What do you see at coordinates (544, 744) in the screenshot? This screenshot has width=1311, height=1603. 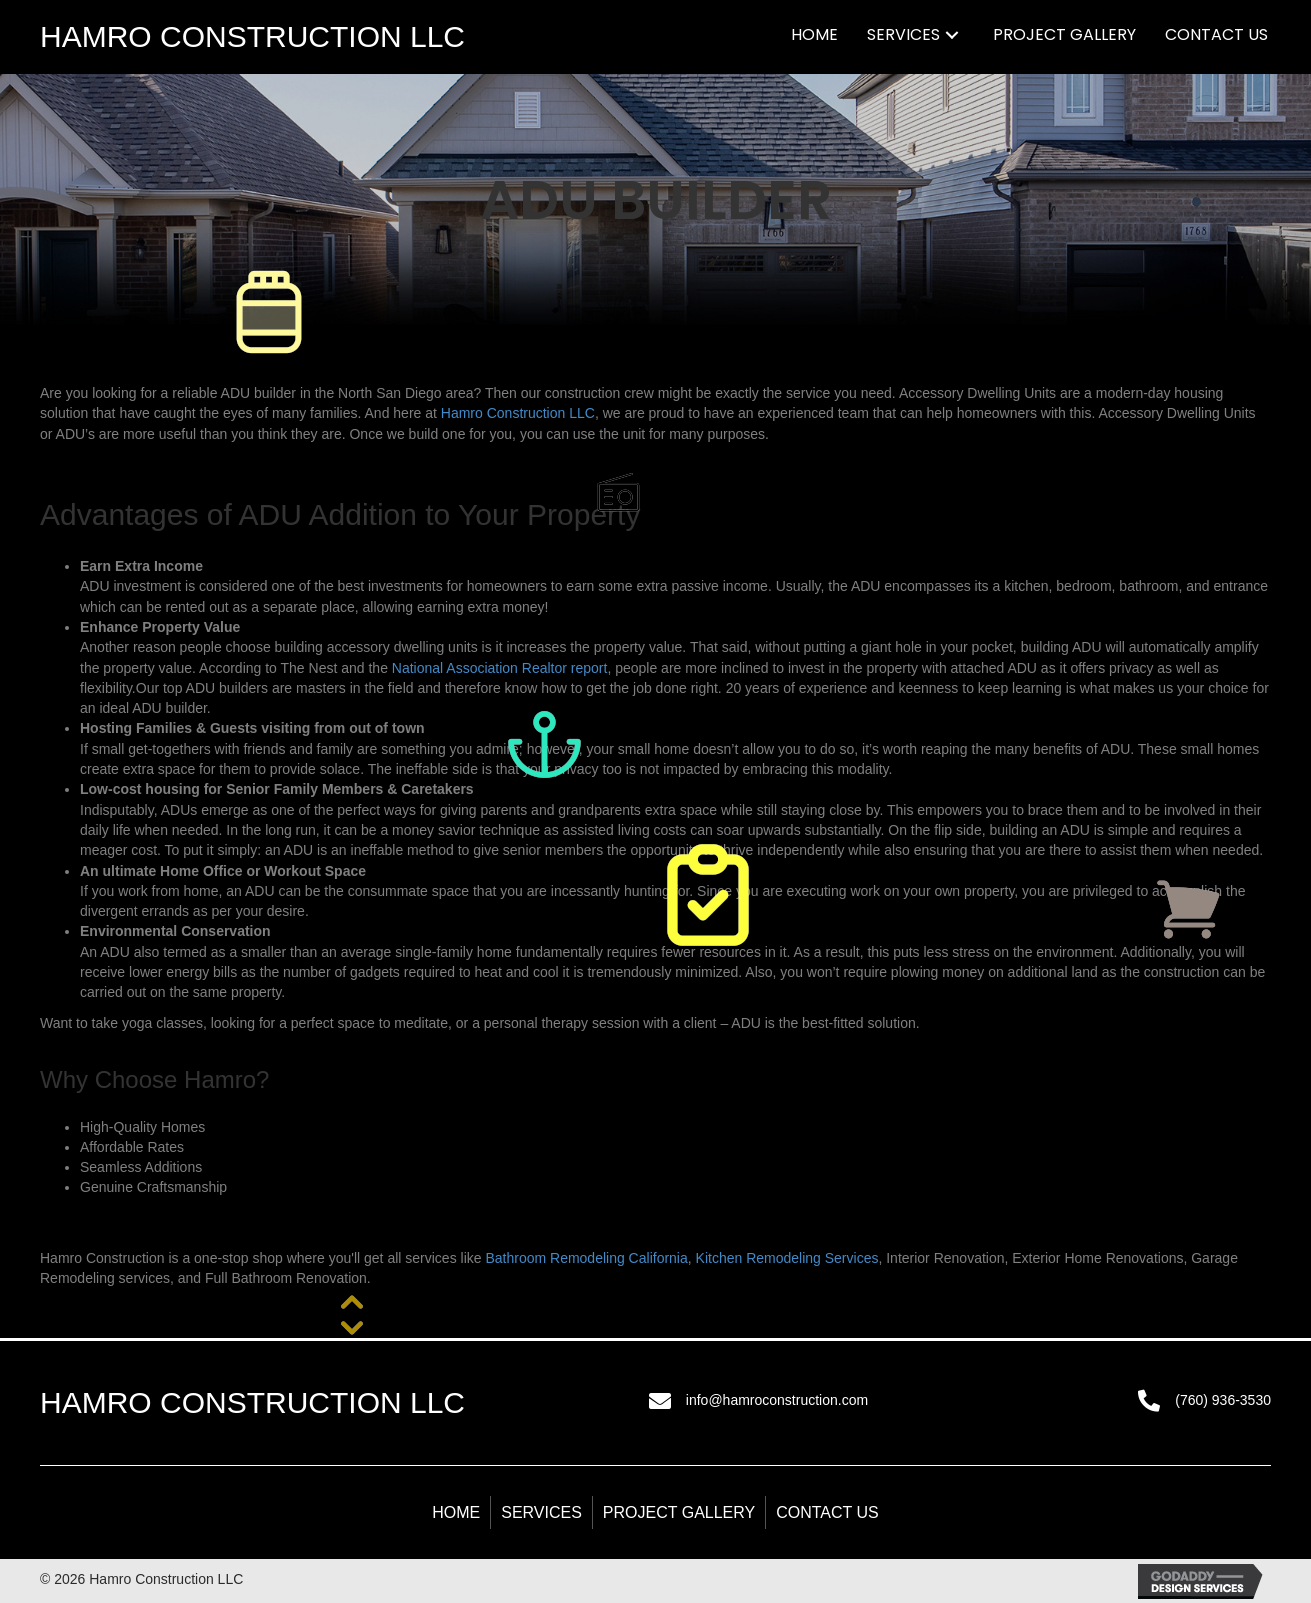 I see `anchor link to a fixed section on a page` at bounding box center [544, 744].